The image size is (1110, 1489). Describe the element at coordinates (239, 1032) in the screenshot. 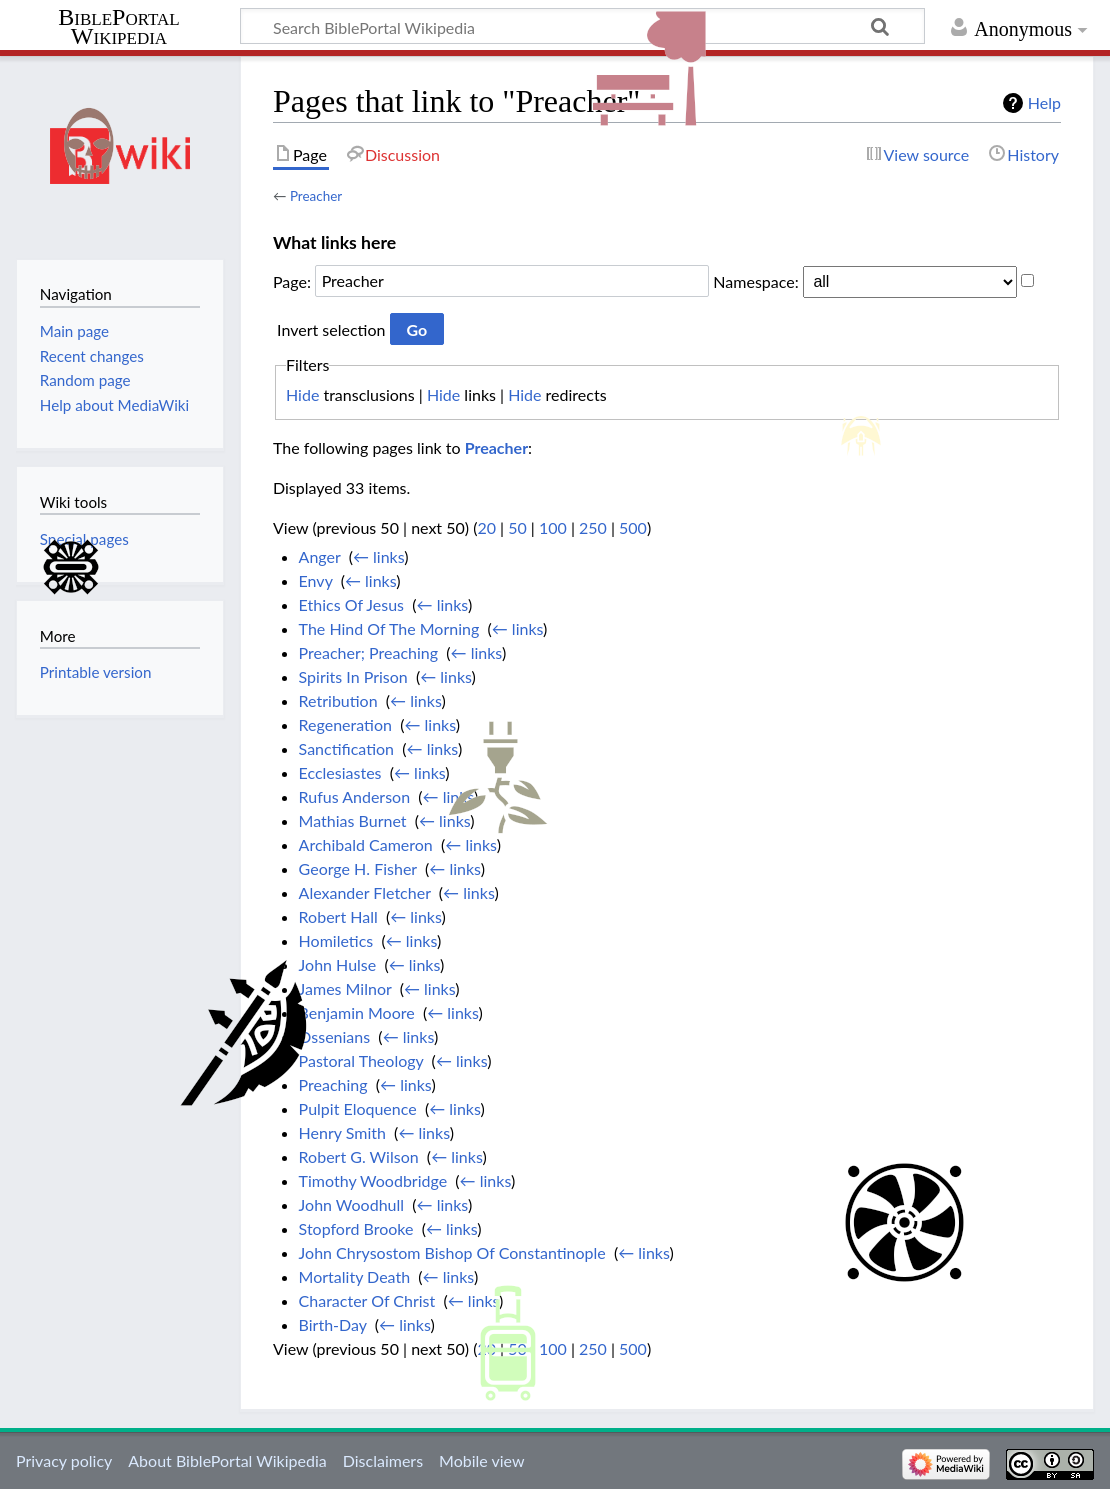

I see `select warrior or berserker class` at that location.